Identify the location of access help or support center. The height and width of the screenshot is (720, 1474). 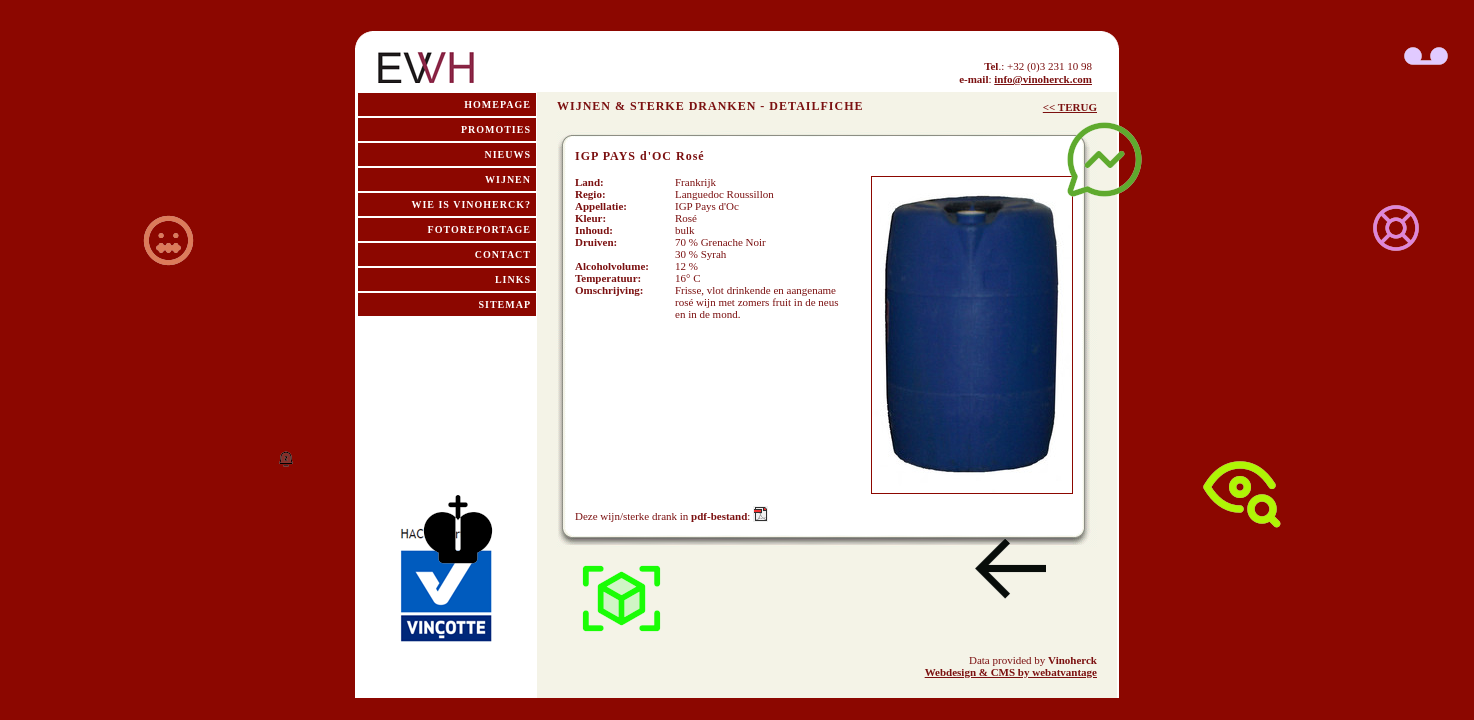
(1396, 228).